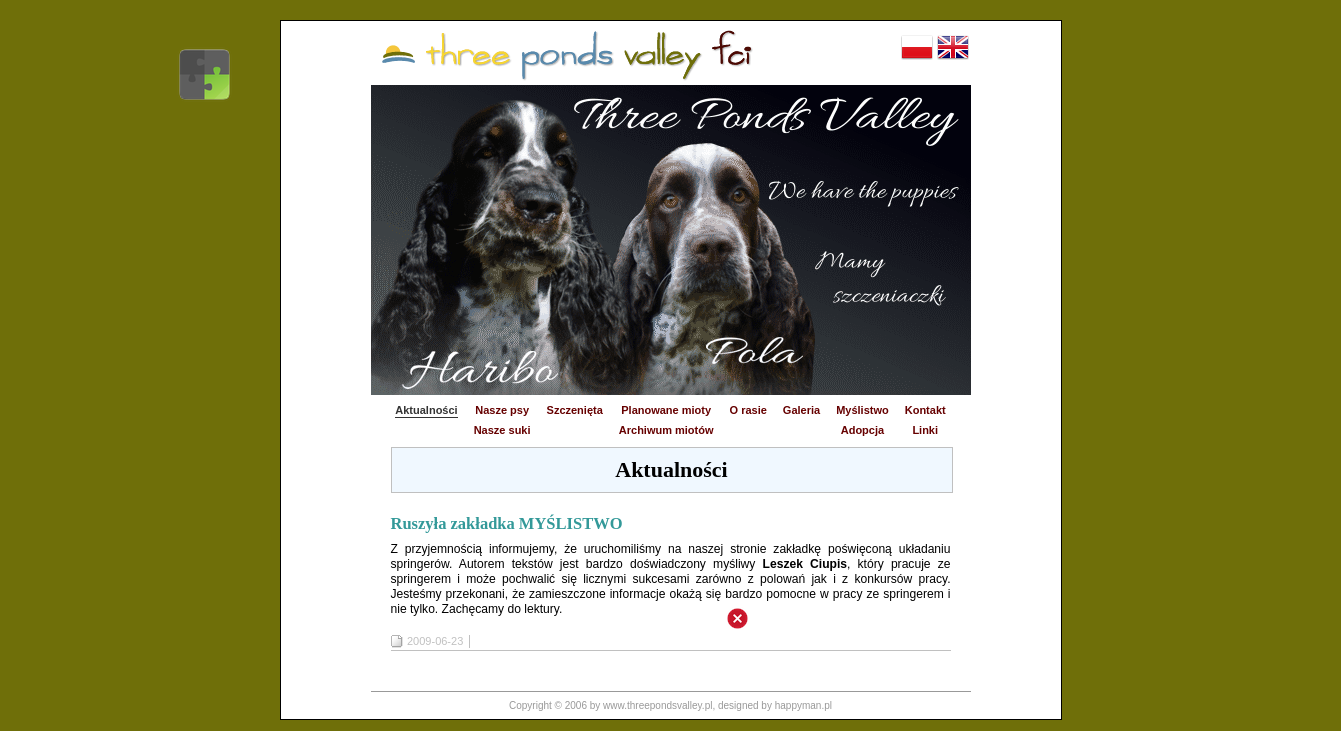  Describe the element at coordinates (737, 618) in the screenshot. I see `close the current window or dialog` at that location.